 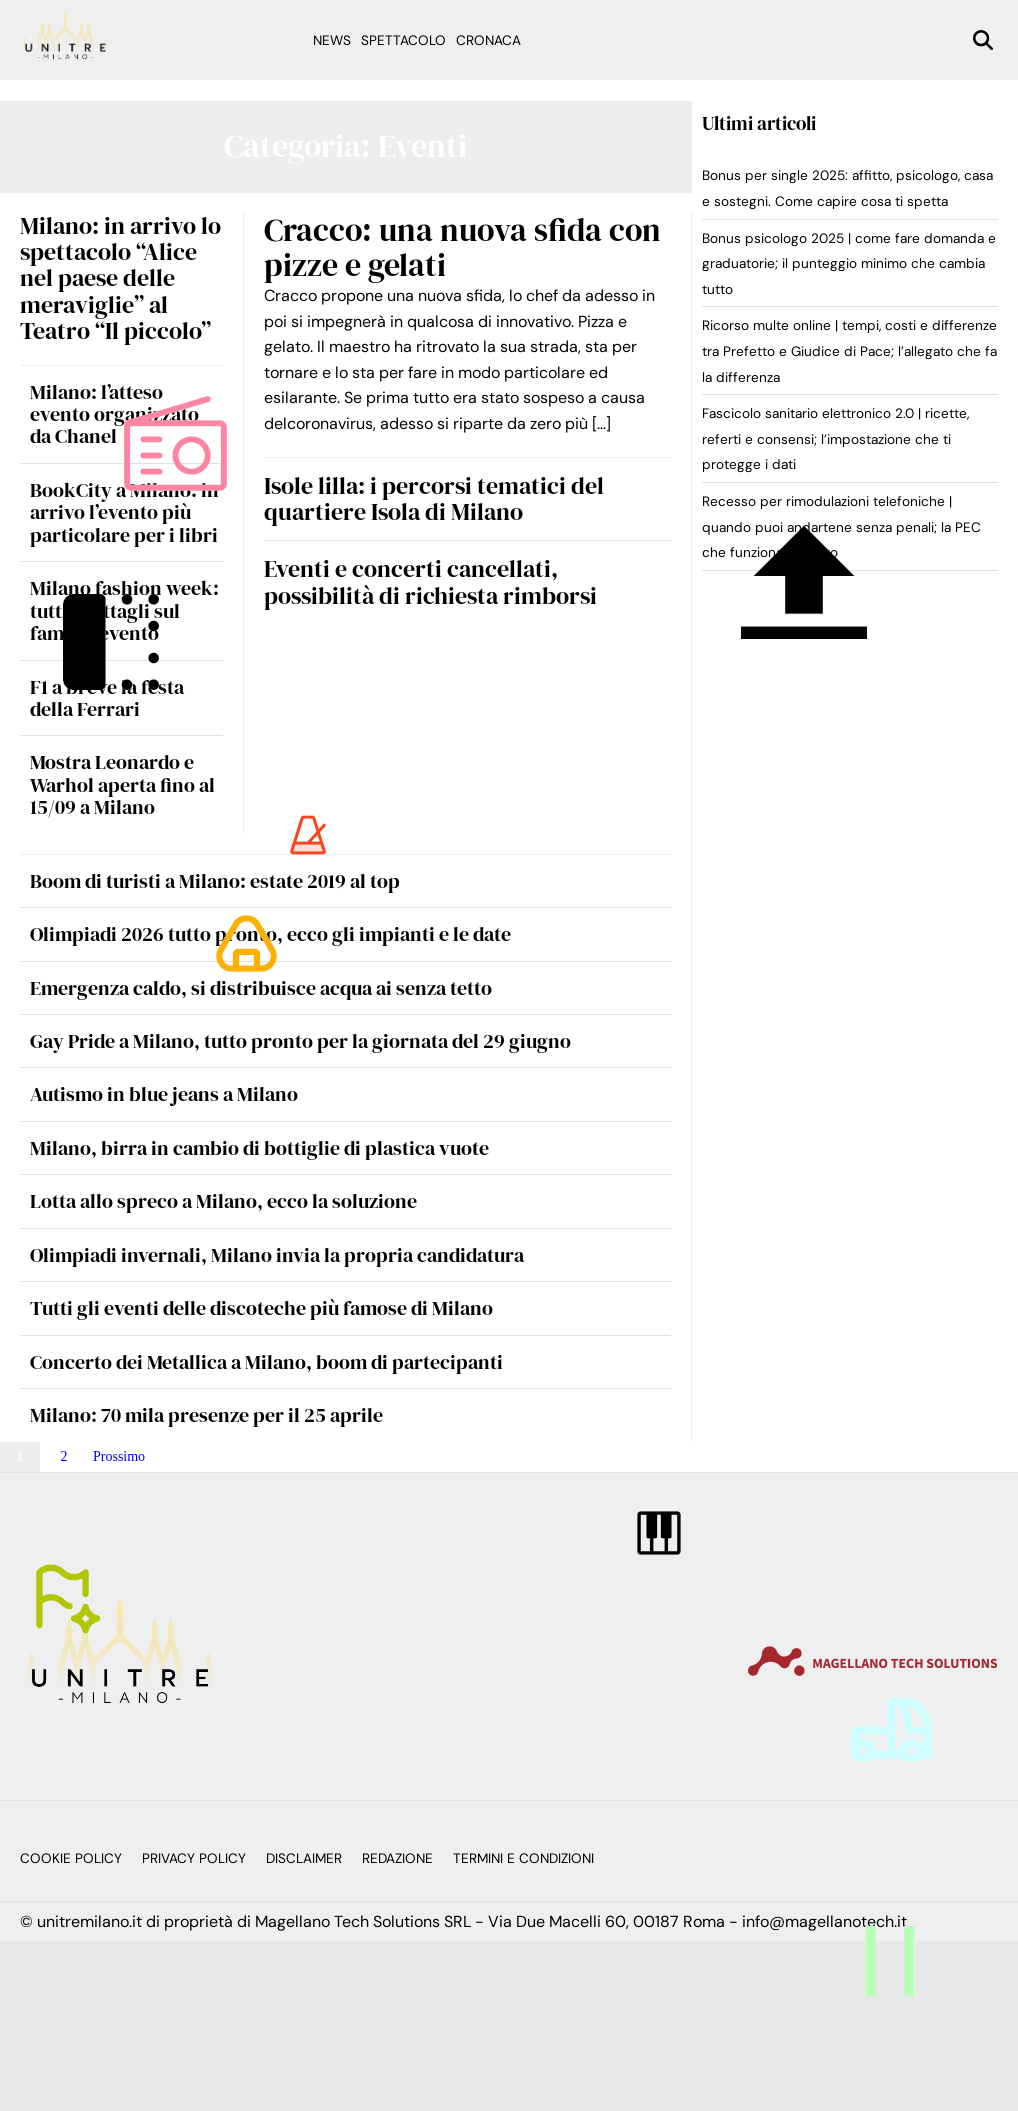 I want to click on access food or restaurant options, so click(x=246, y=943).